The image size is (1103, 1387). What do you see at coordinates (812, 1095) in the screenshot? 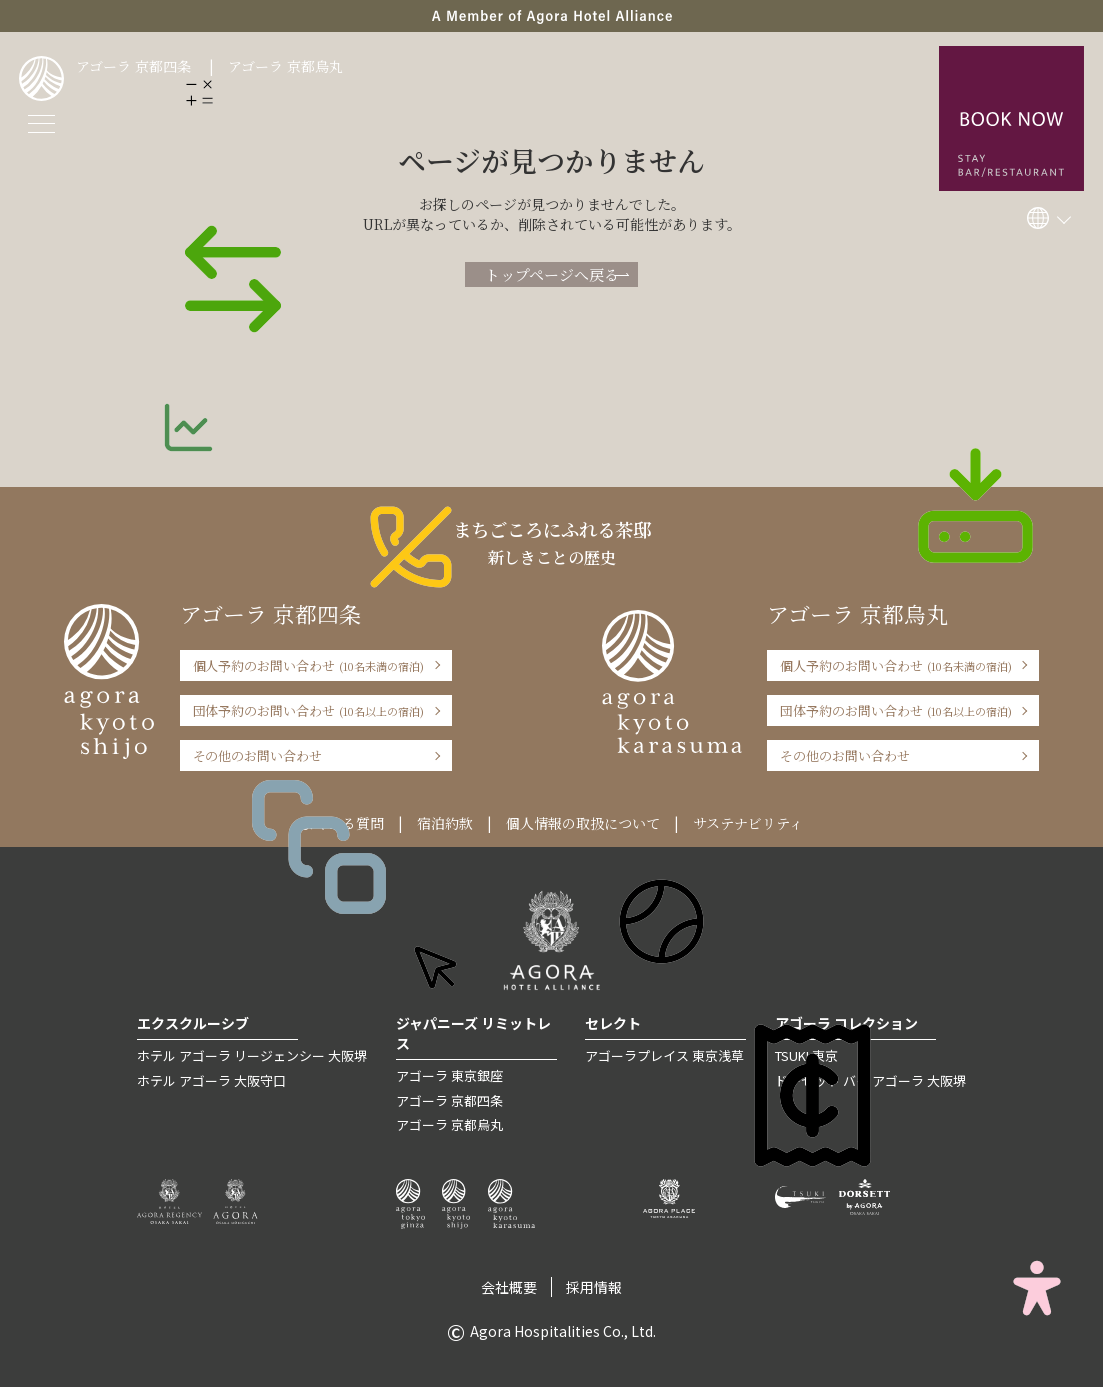
I see `view transaction receipt details` at bounding box center [812, 1095].